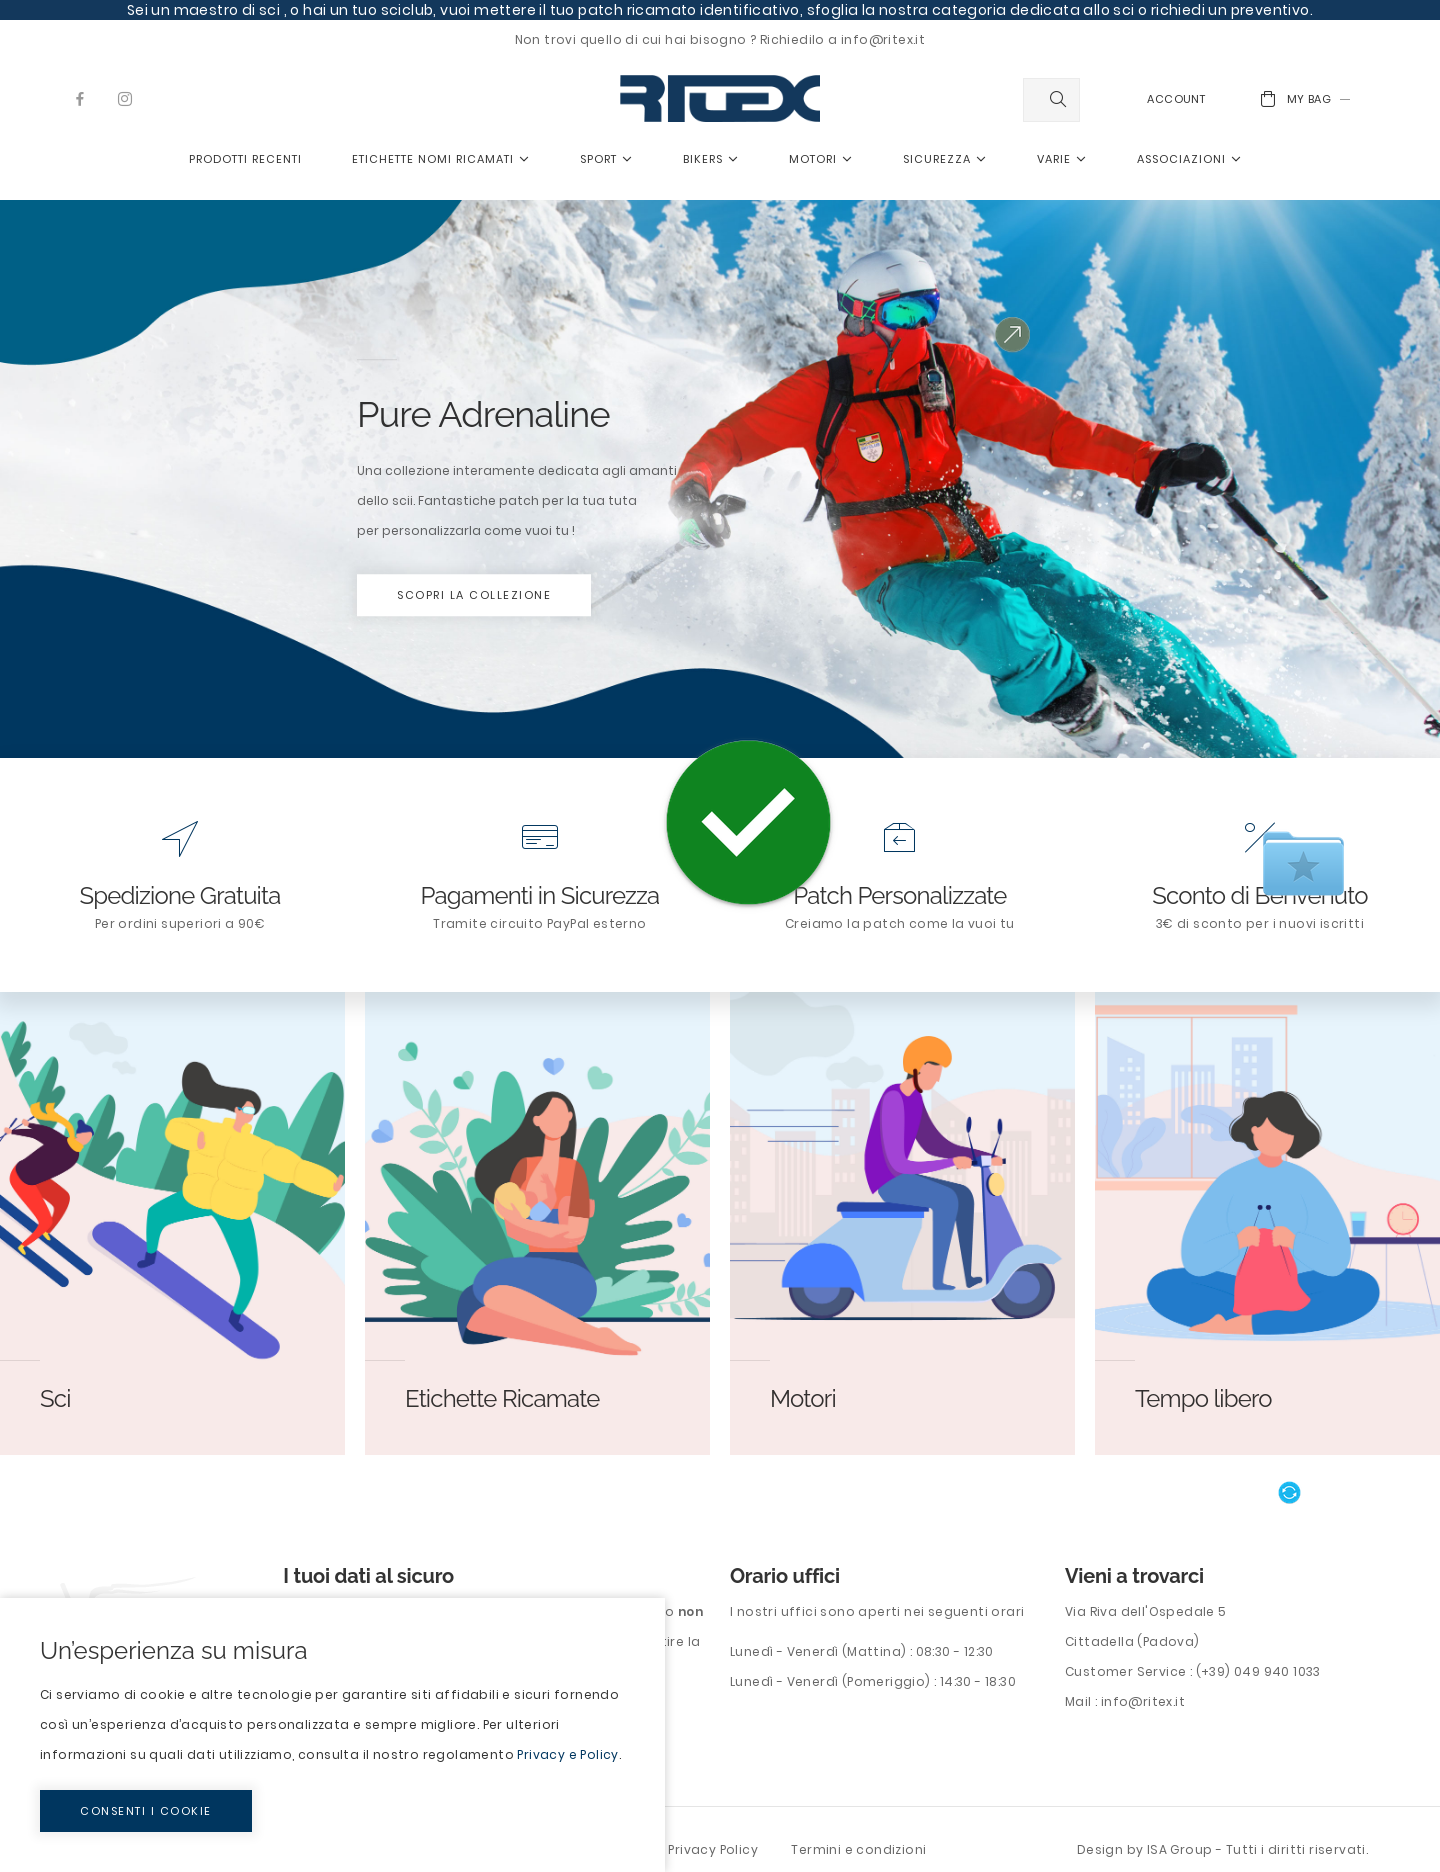  Describe the element at coordinates (1289, 1492) in the screenshot. I see `indicates file is syncing with shared folder` at that location.